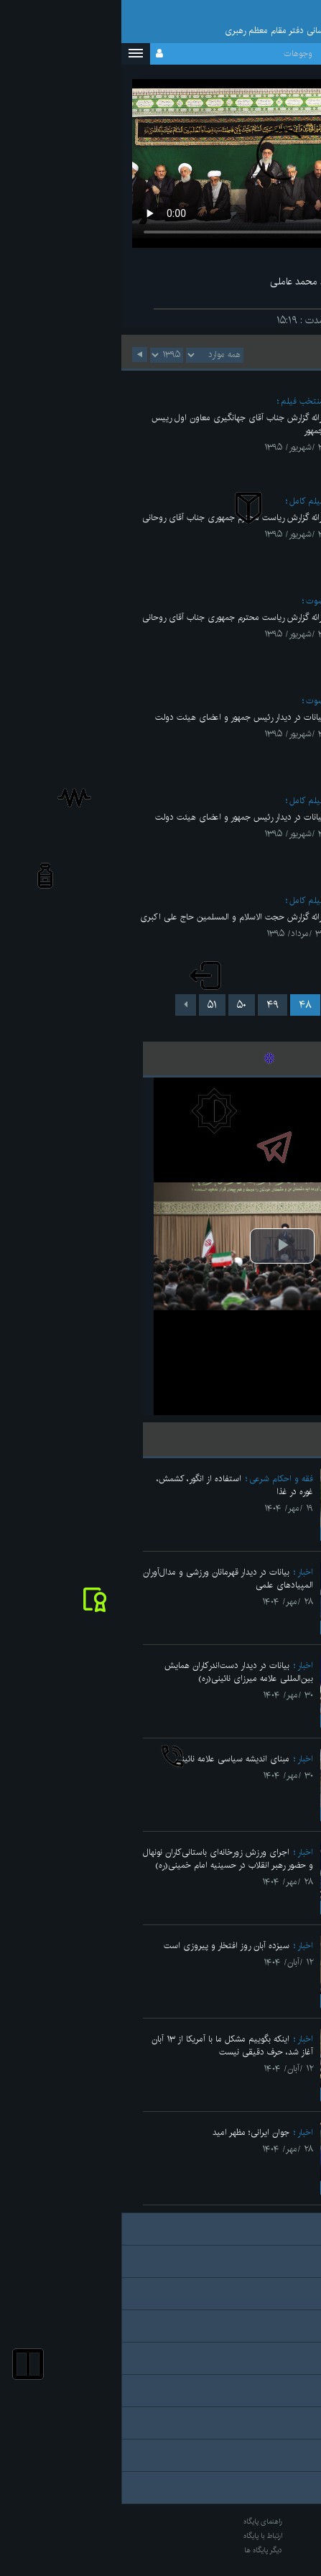  I want to click on open telegram messaging app, so click(274, 1147).